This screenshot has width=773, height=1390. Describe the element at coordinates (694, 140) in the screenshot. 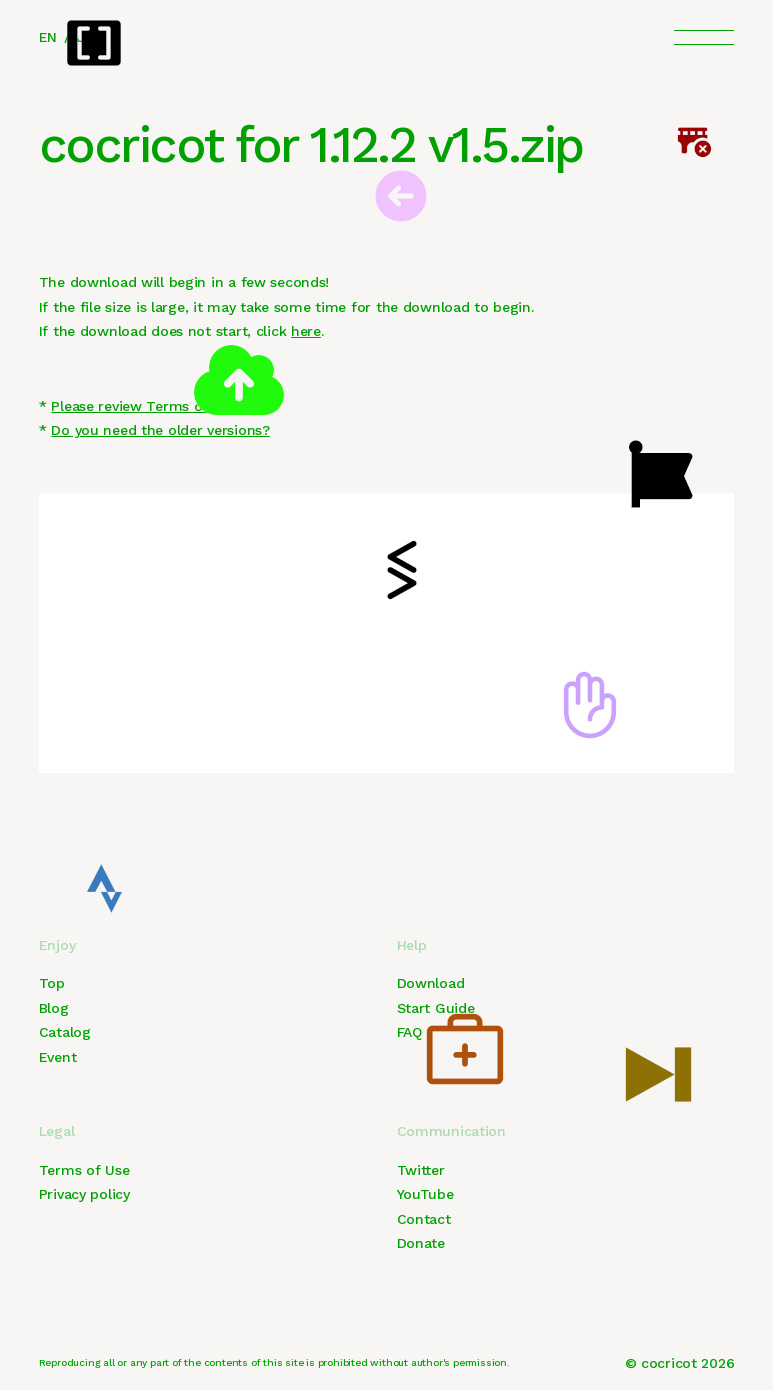

I see `indicates a bridge or crossing is closed or unavailable` at that location.